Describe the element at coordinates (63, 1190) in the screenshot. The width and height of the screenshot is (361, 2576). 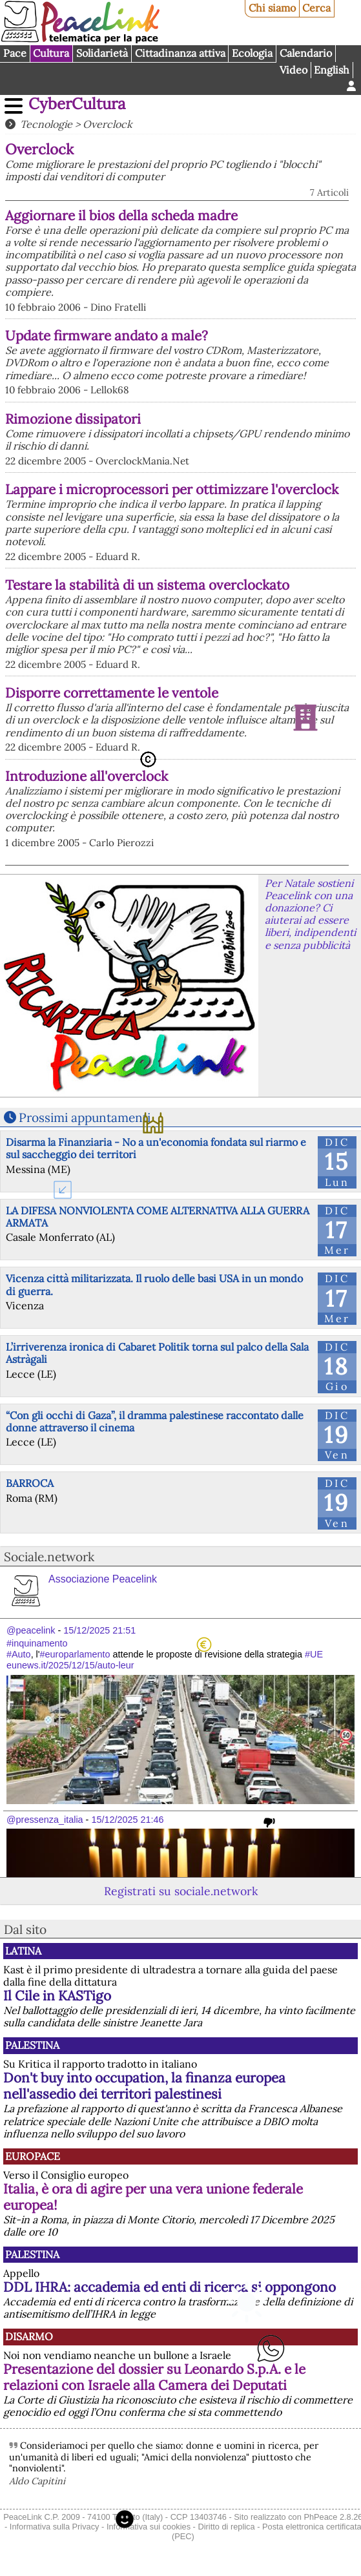
I see `navigate to the bottom-left corner` at that location.